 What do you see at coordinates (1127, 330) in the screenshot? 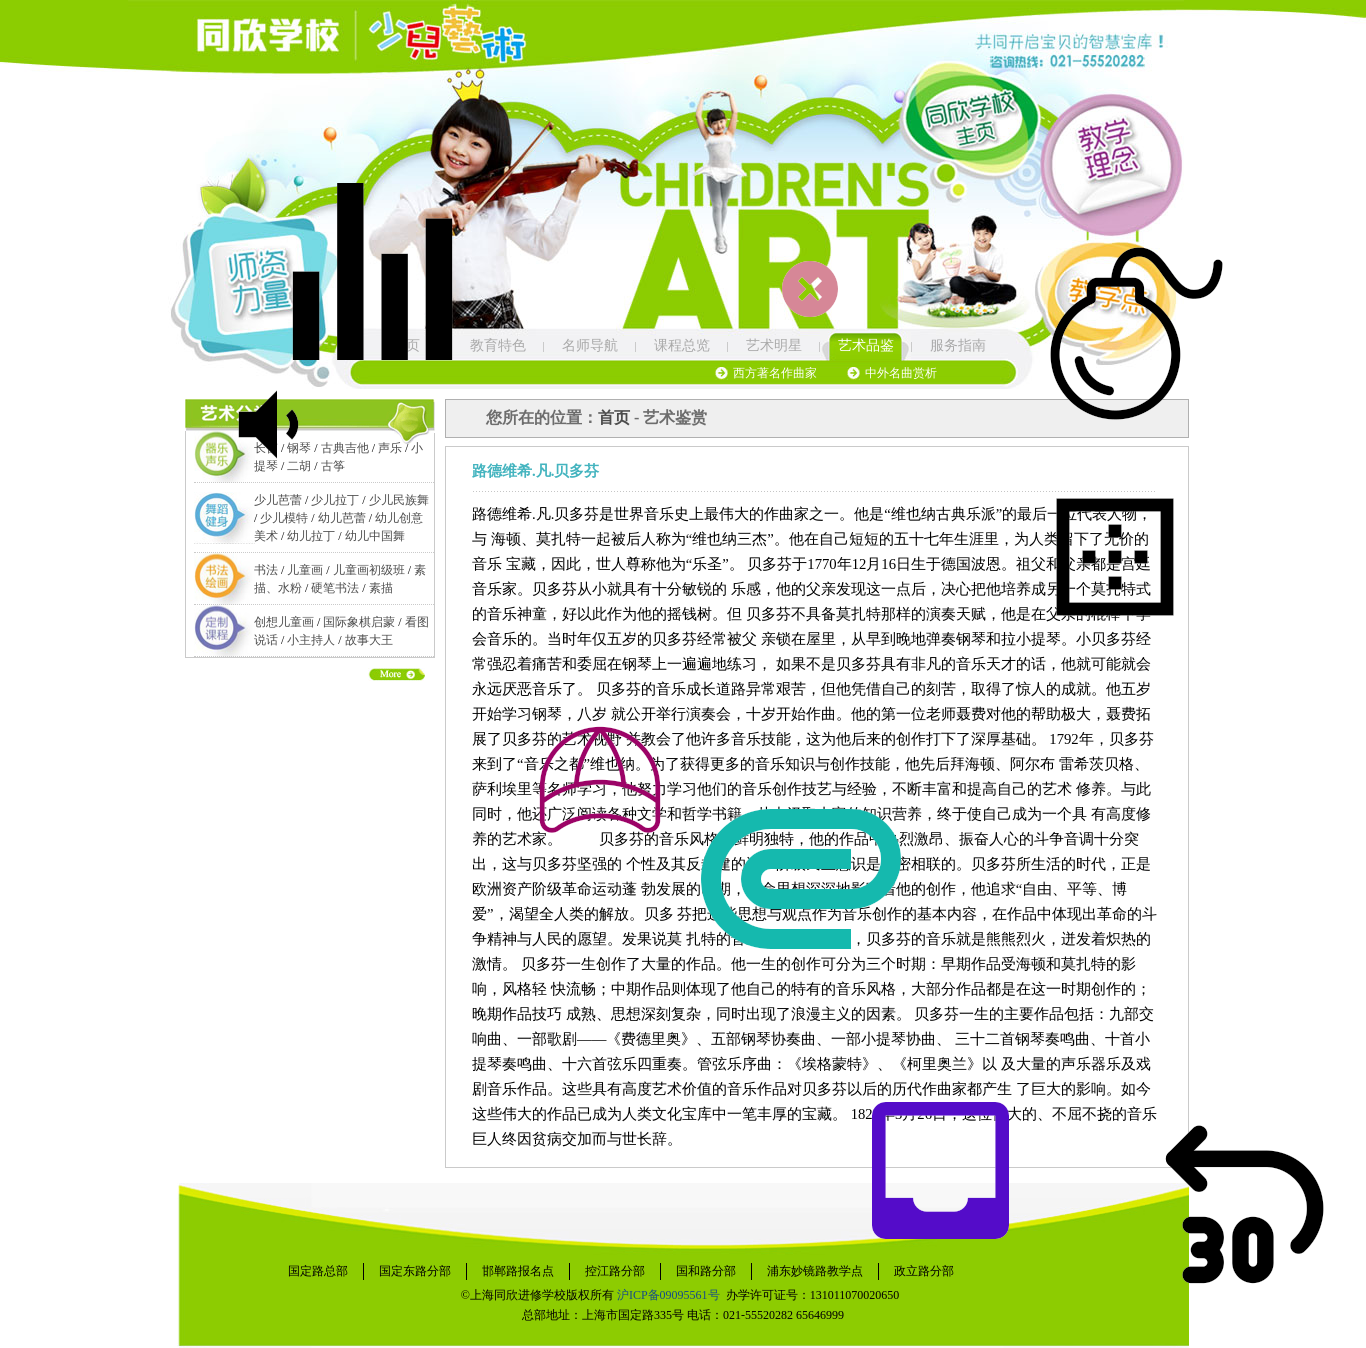
I see `indicates a destructive or dangerous action` at bounding box center [1127, 330].